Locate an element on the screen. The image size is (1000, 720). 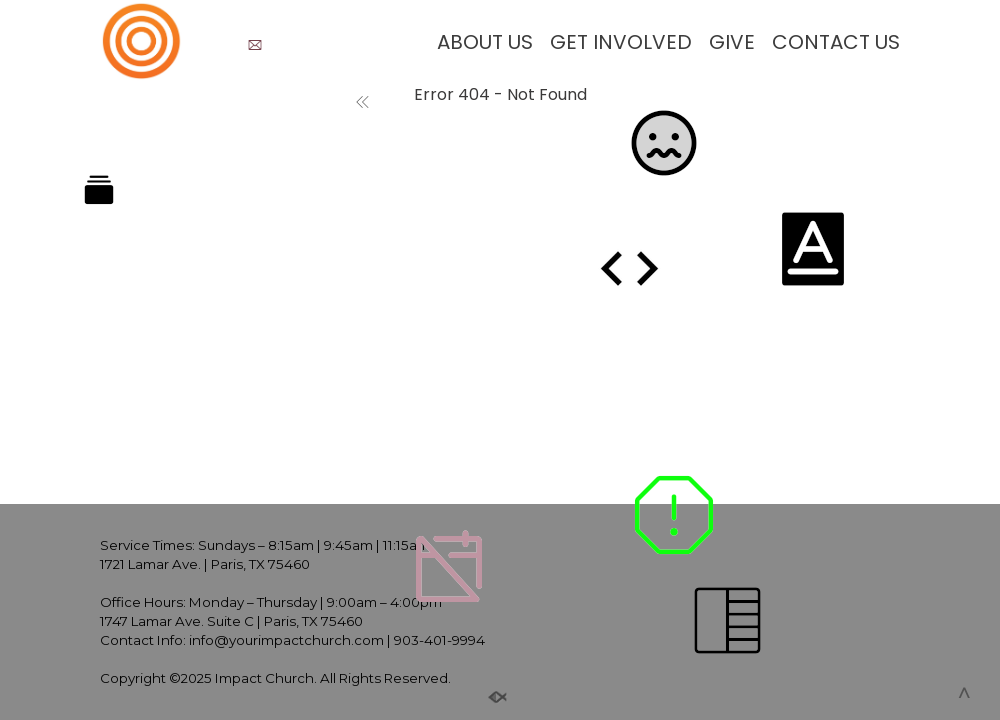
view stacked cards or layers is located at coordinates (99, 191).